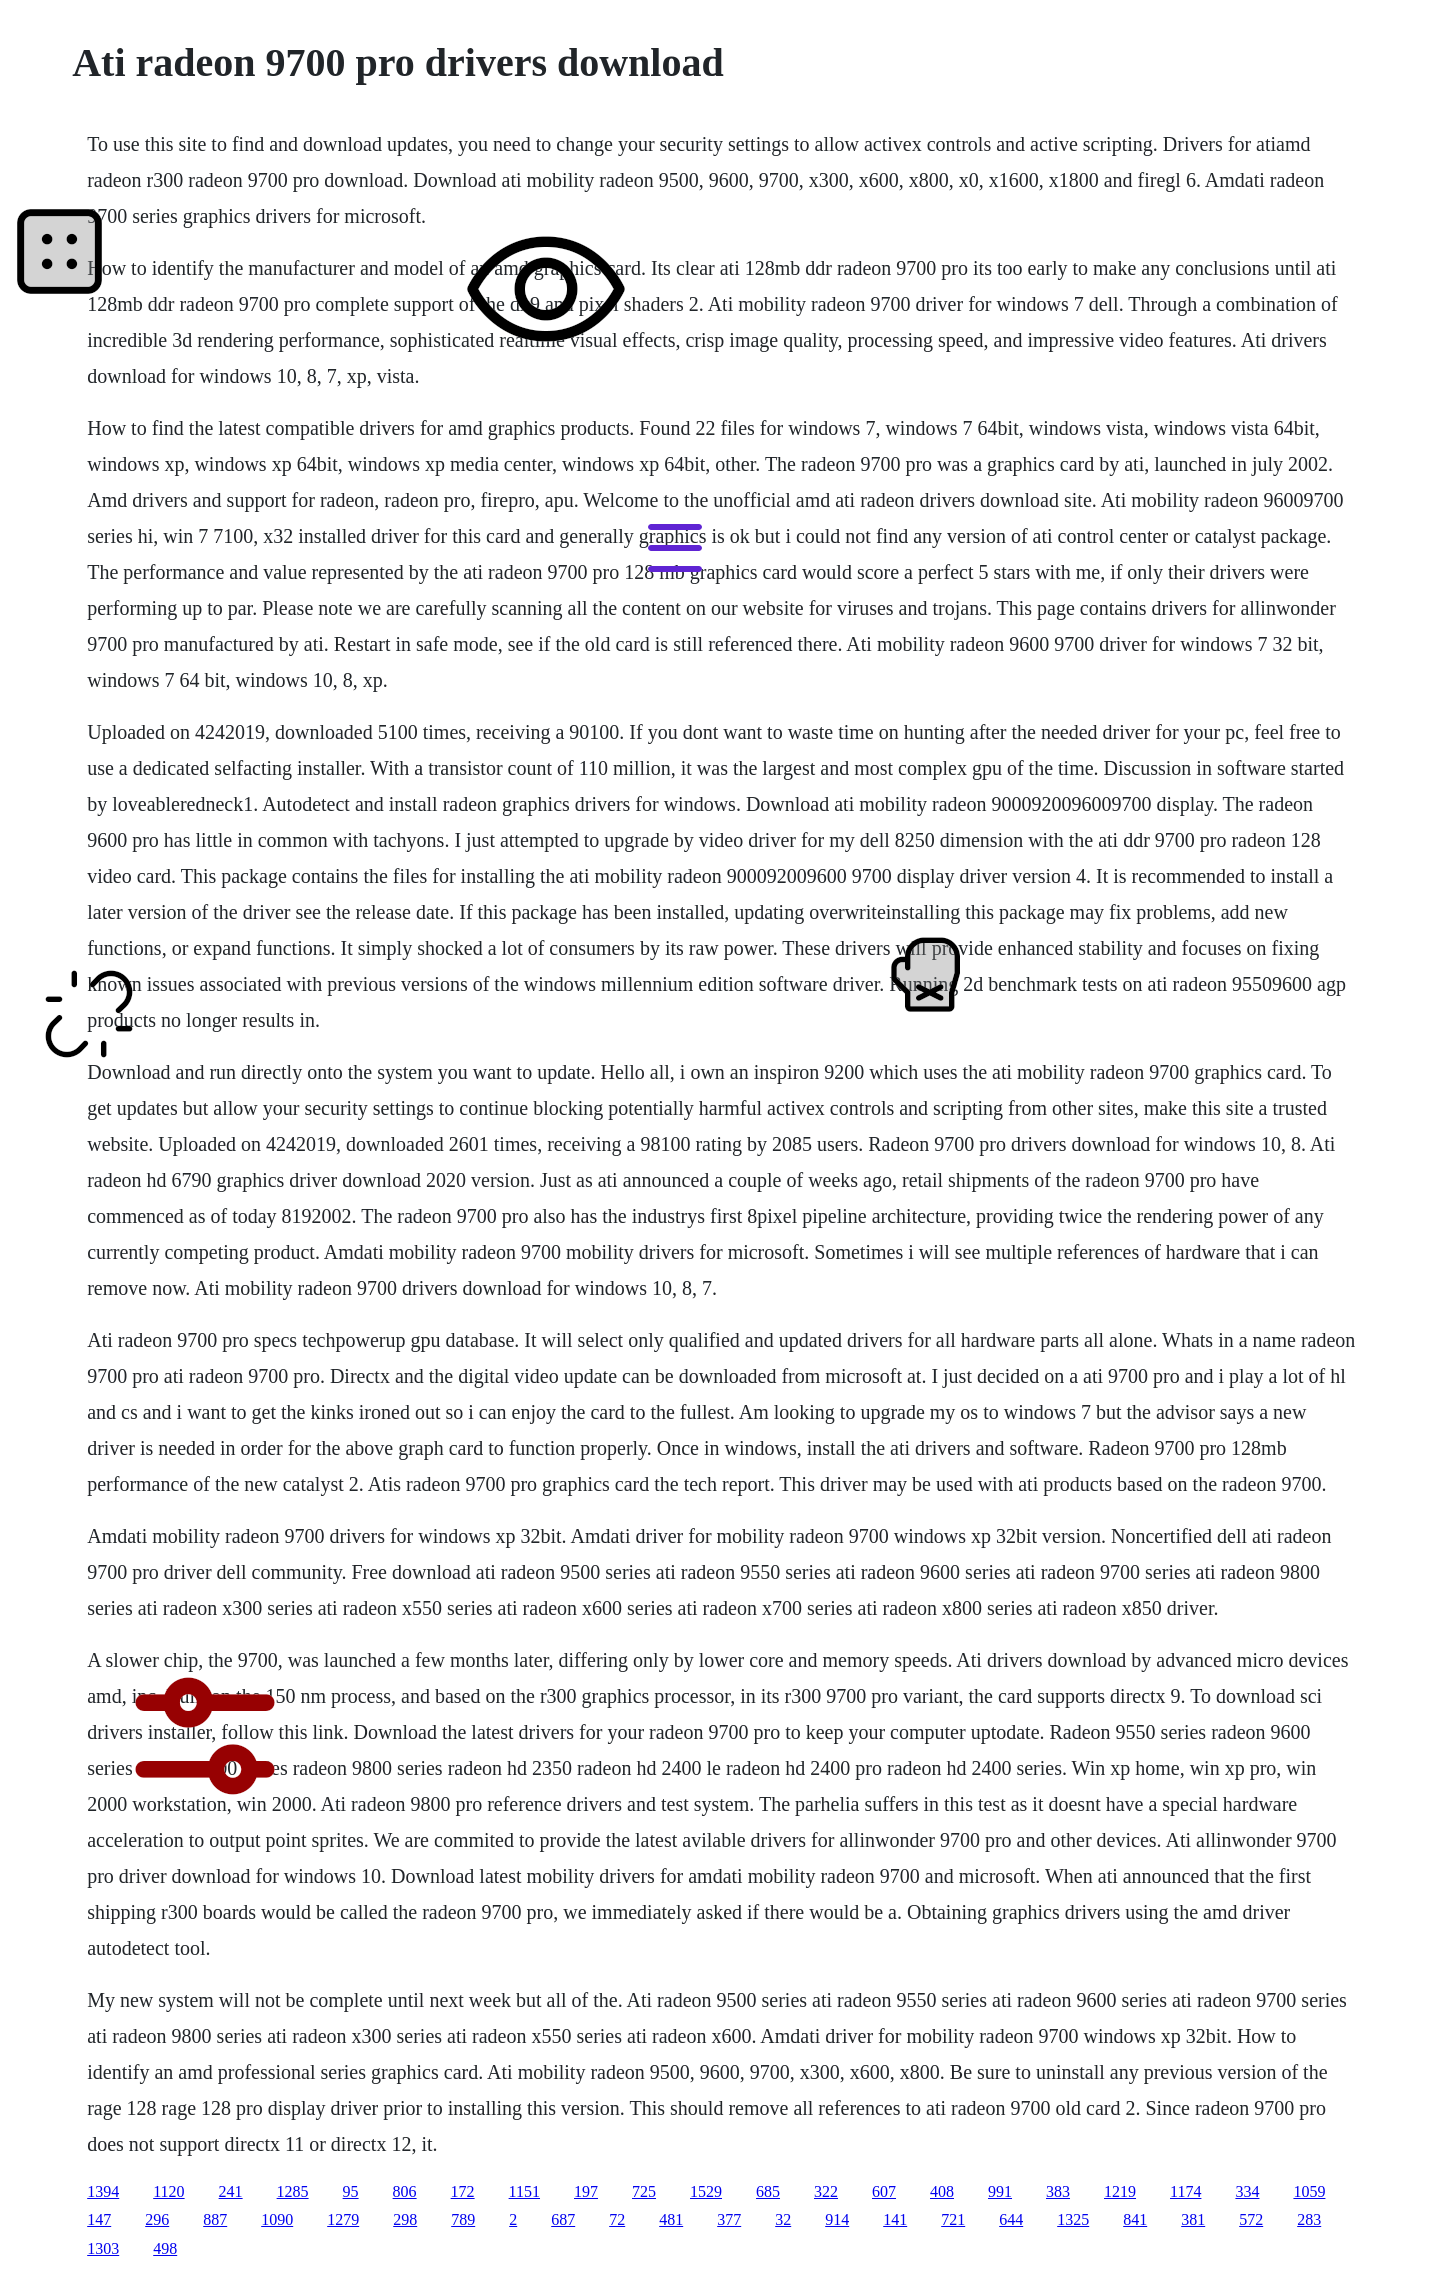 This screenshot has width=1444, height=2272. I want to click on view or preview content, so click(546, 289).